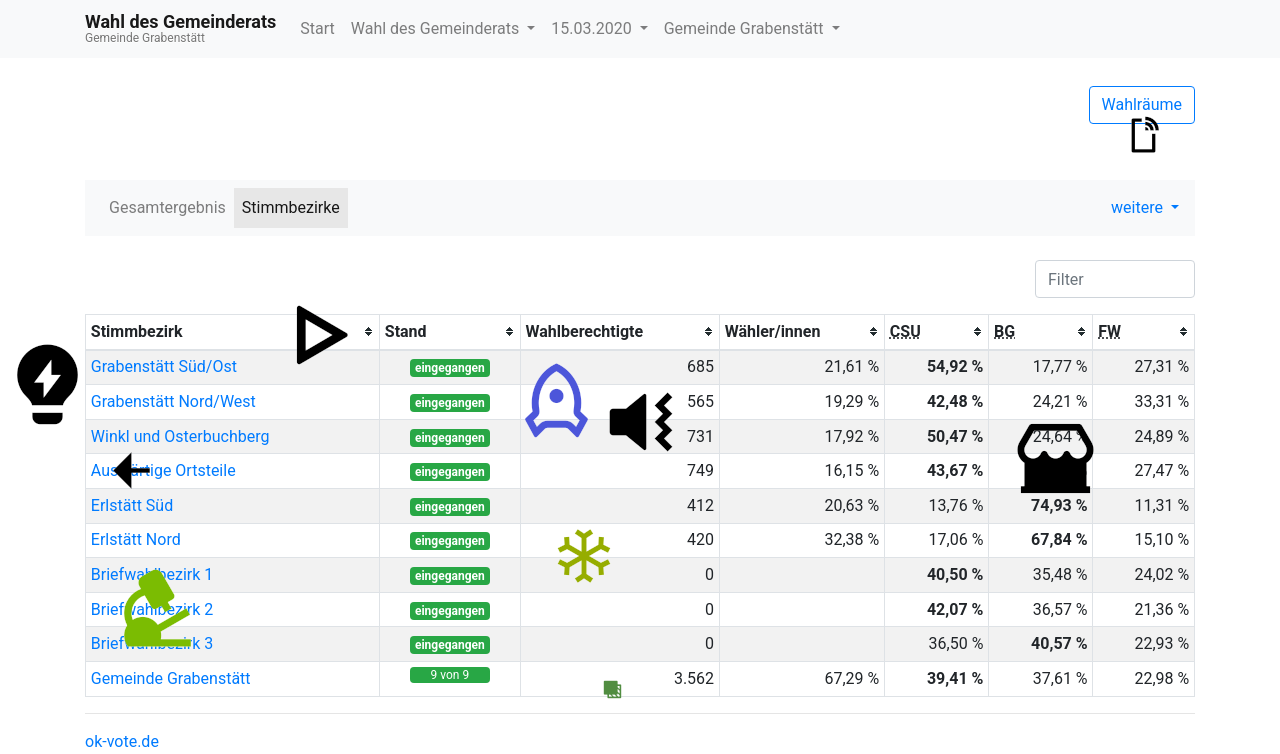  I want to click on go back to the previous screen, so click(131, 470).